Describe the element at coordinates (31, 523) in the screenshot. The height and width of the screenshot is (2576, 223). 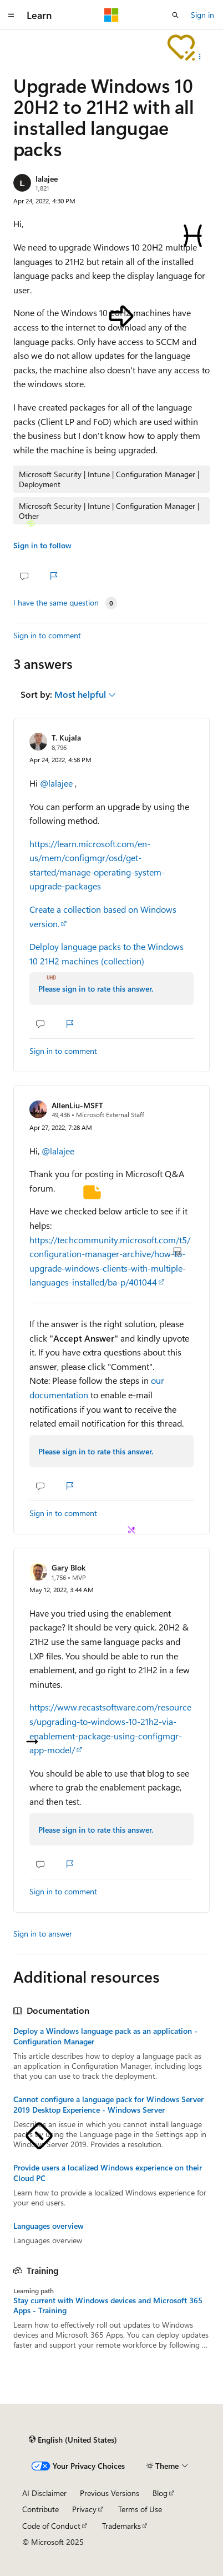
I see `open google photos app` at that location.